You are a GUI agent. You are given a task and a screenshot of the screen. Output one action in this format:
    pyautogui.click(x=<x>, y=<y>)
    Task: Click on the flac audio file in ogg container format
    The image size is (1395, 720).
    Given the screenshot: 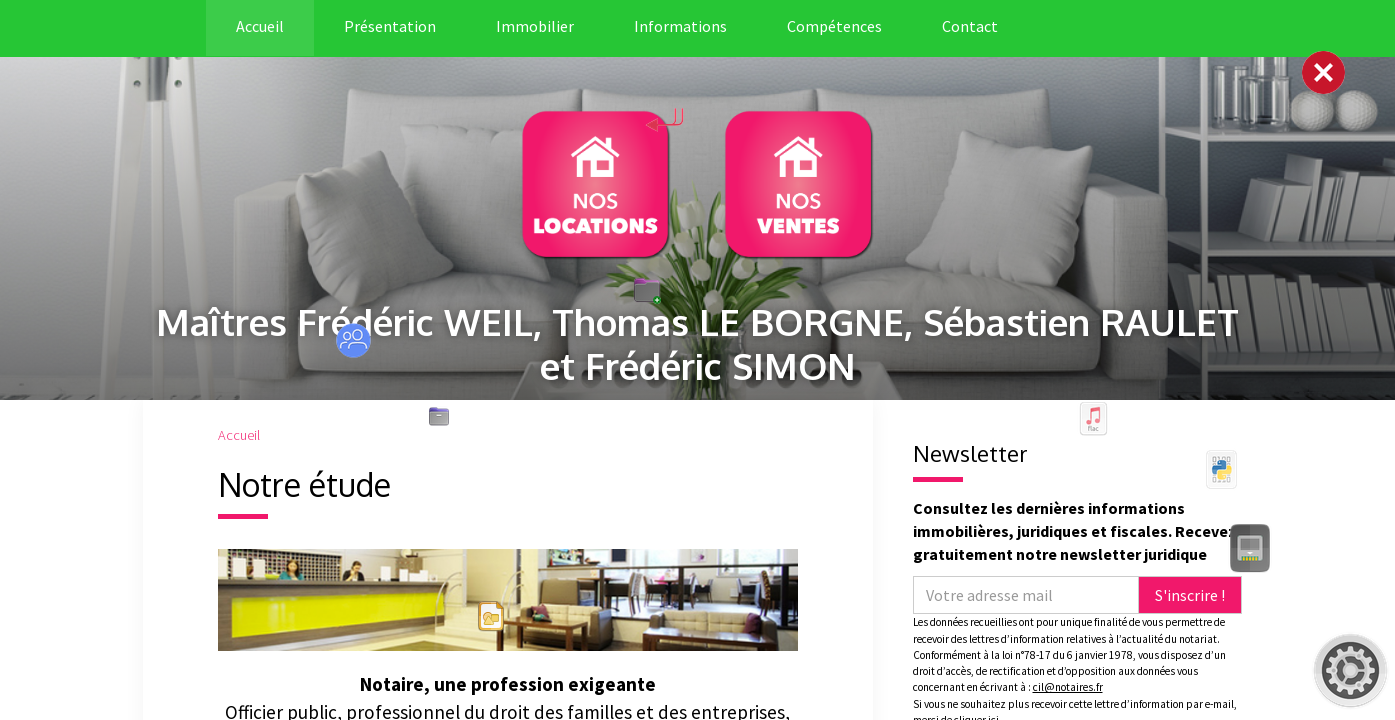 What is the action you would take?
    pyautogui.click(x=1093, y=418)
    